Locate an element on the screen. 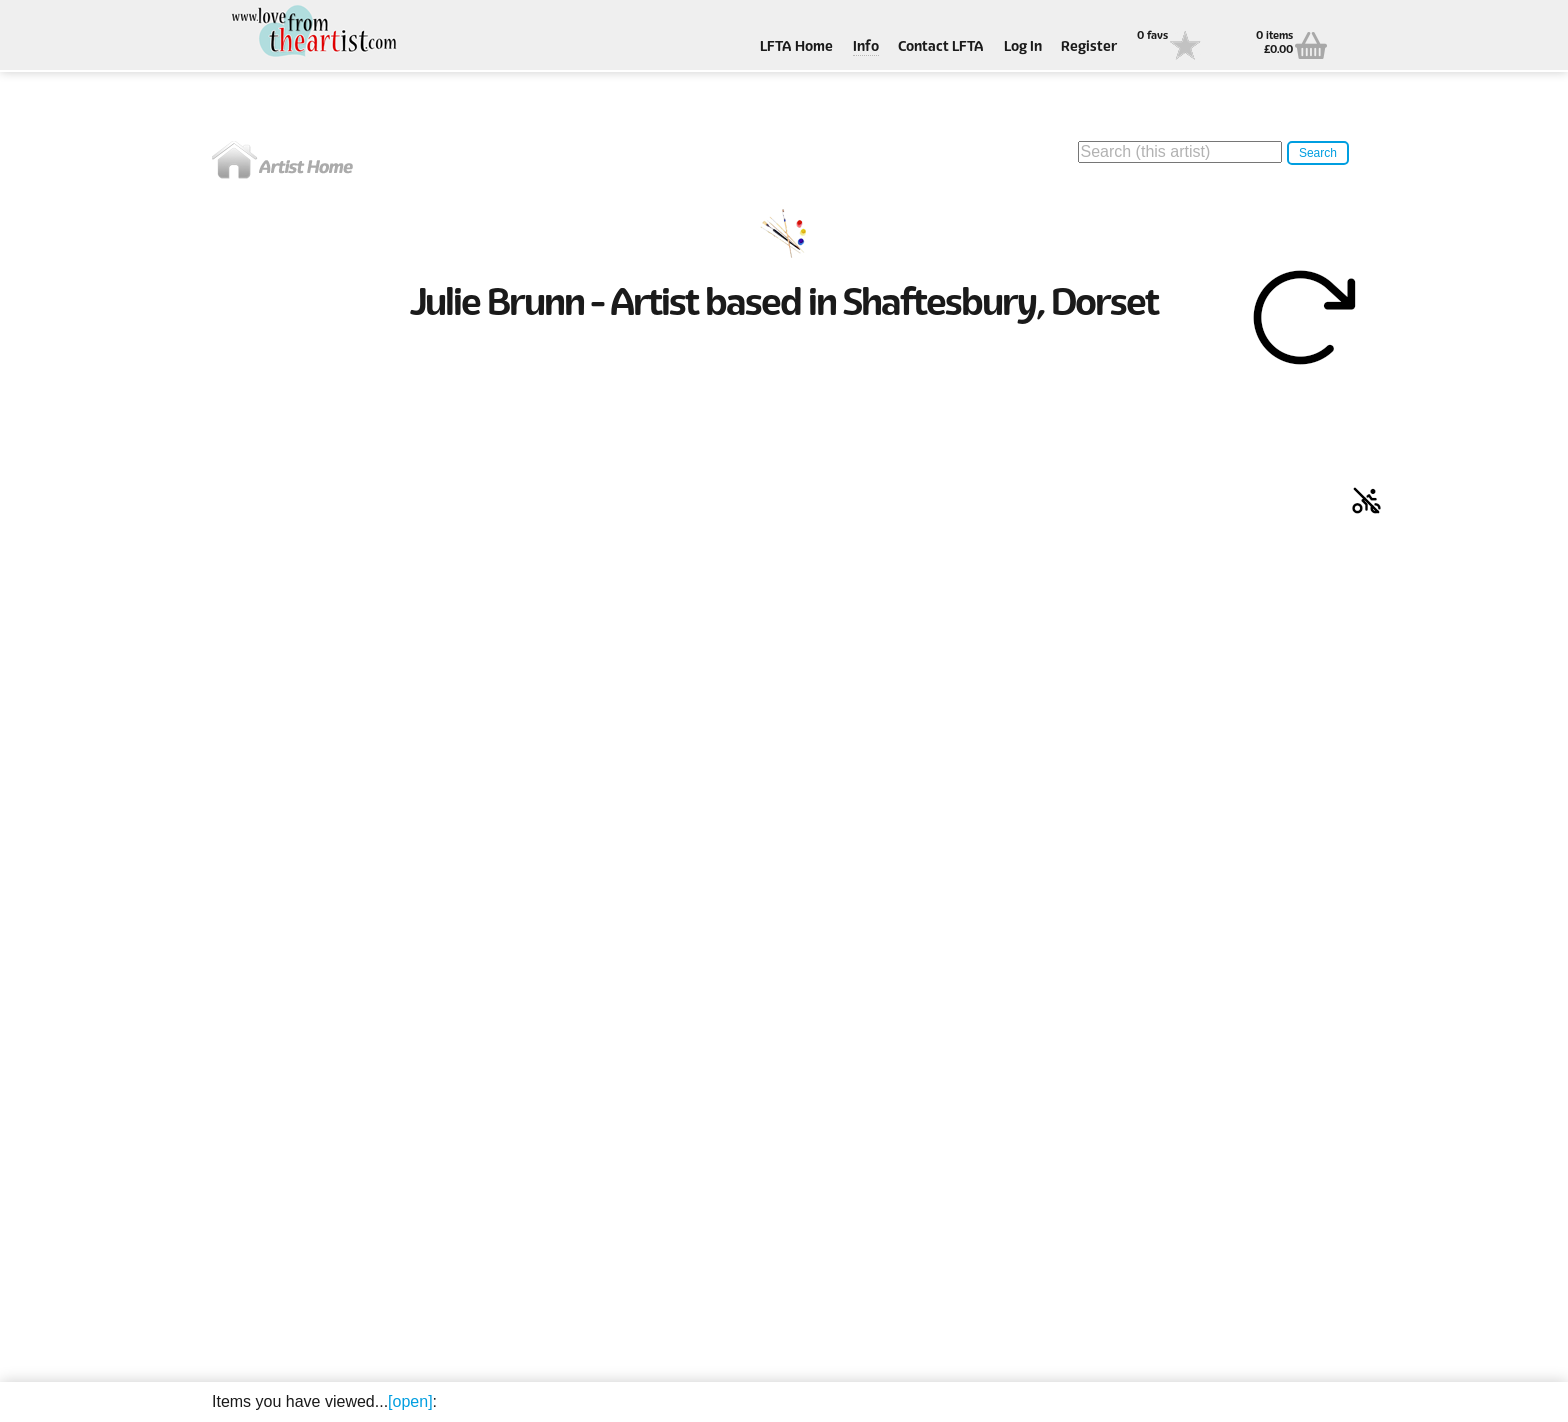 Image resolution: width=1568 pixels, height=1422 pixels. refresh or reload content is located at coordinates (1300, 317).